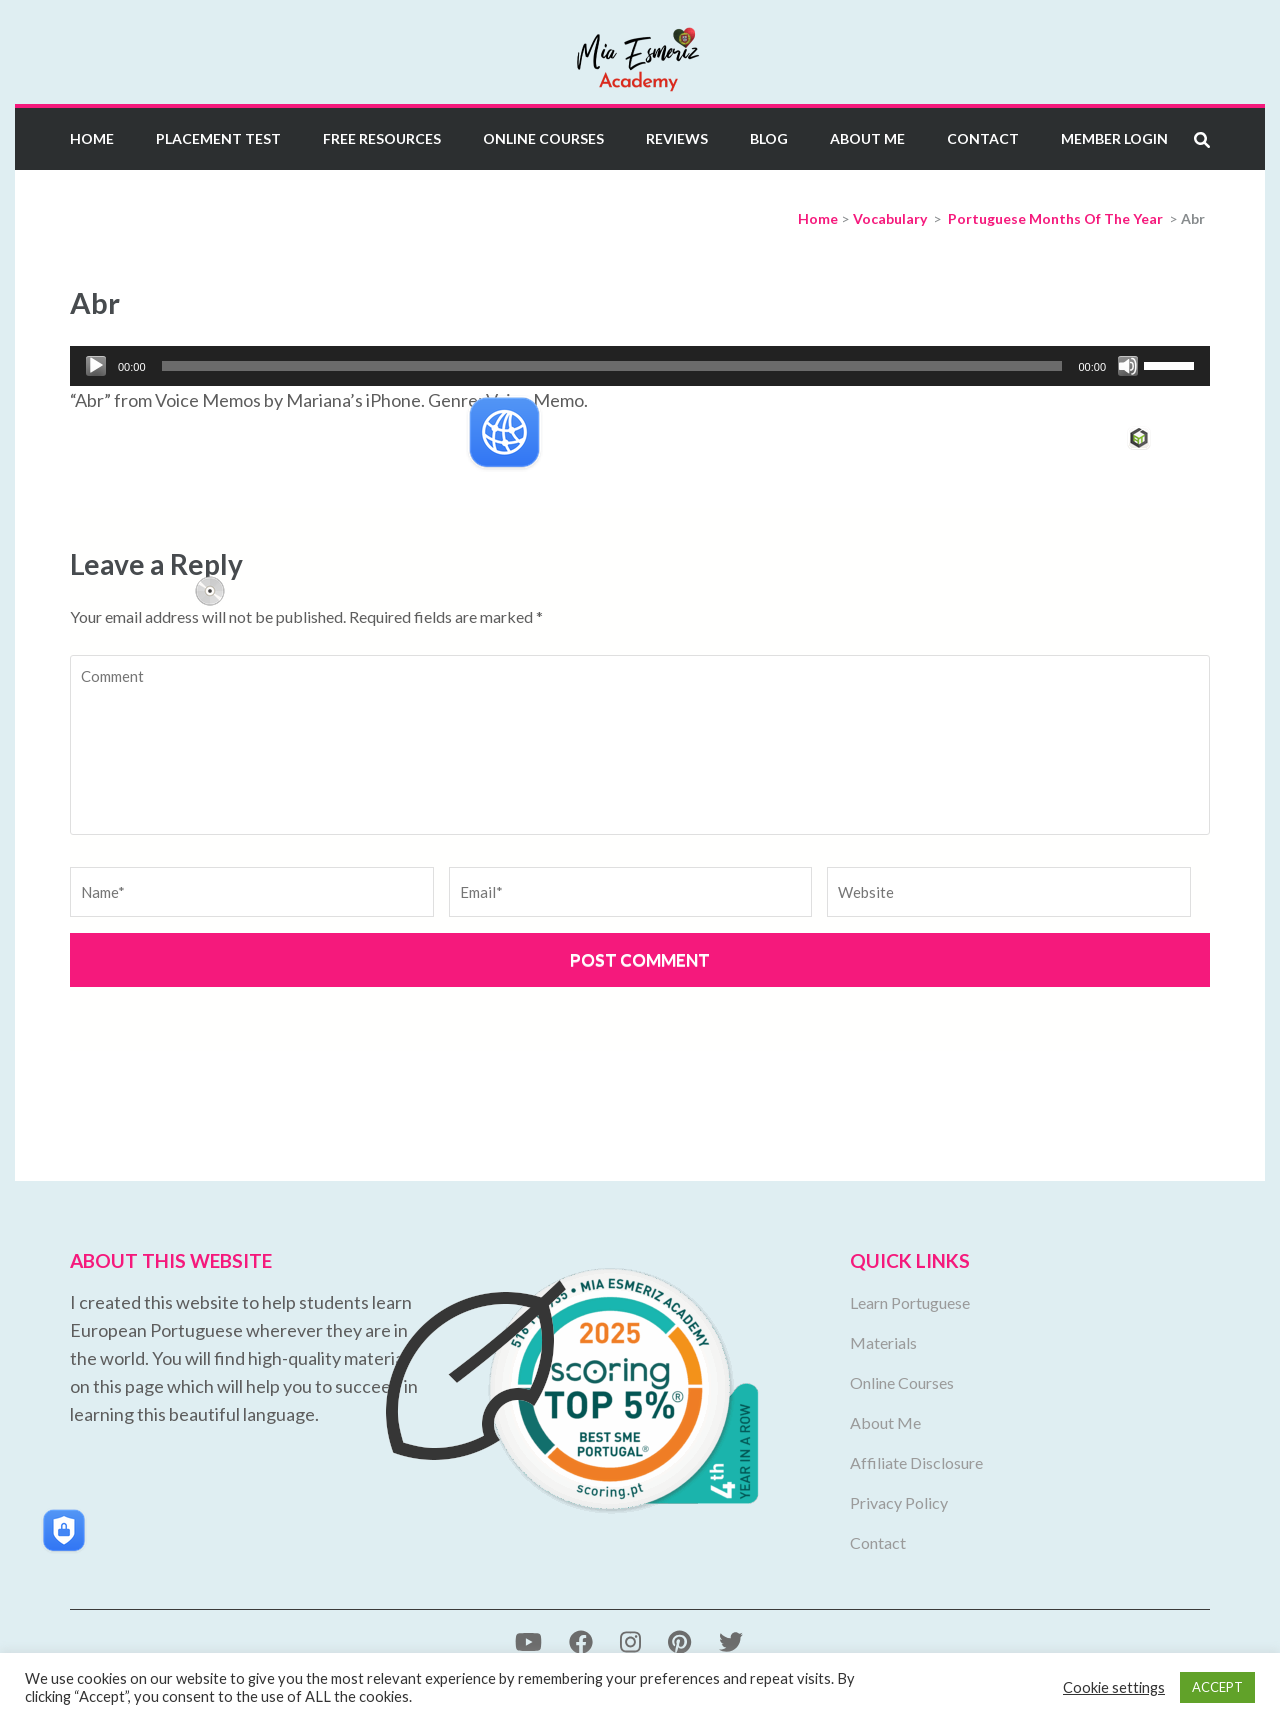 This screenshot has width=1280, height=1722. Describe the element at coordinates (64, 1531) in the screenshot. I see `open security & privacy settings` at that location.